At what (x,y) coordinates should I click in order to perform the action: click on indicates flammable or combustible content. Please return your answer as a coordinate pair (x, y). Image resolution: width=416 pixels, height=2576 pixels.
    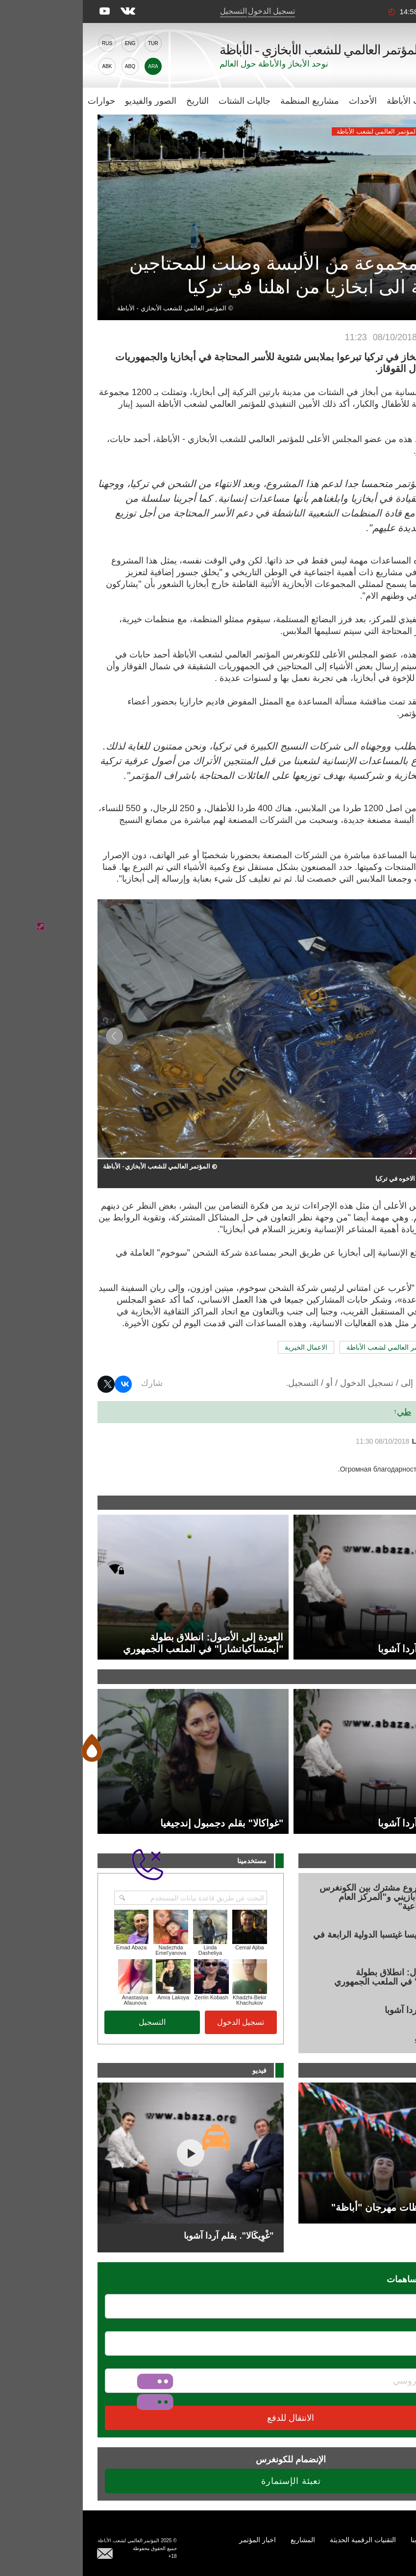
    Looking at the image, I should click on (92, 1748).